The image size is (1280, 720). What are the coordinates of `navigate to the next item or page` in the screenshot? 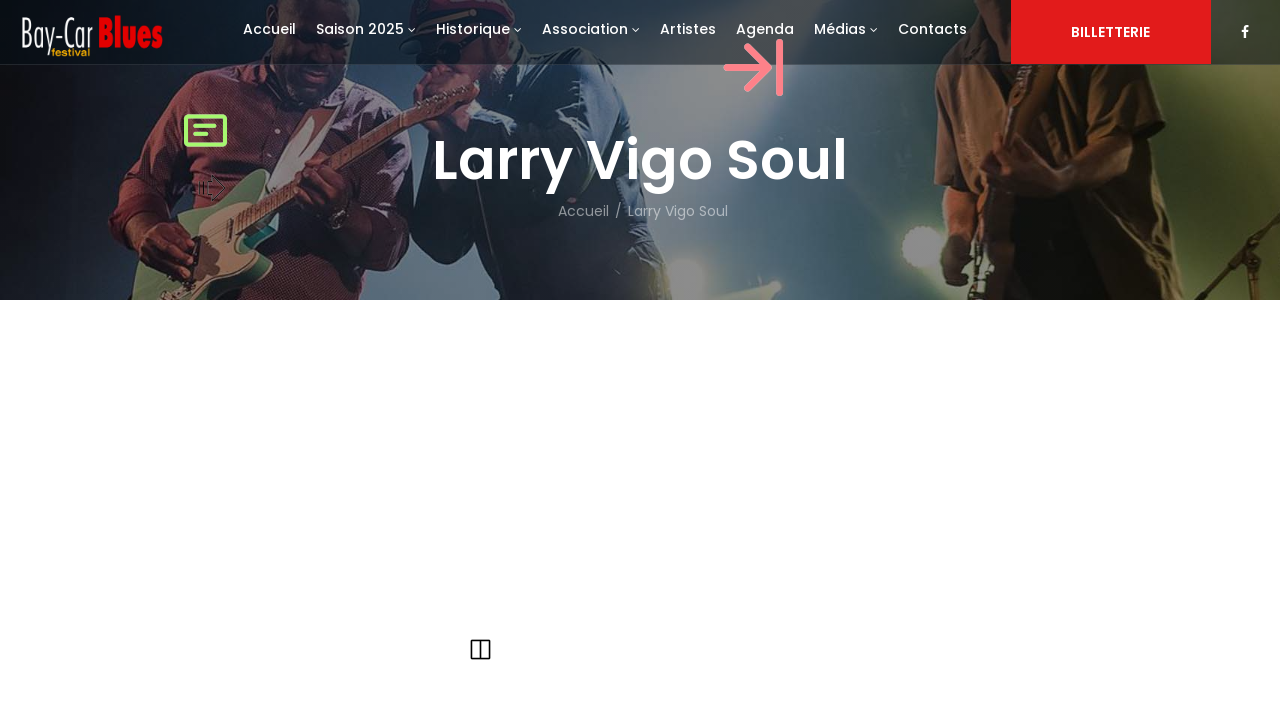 It's located at (754, 67).